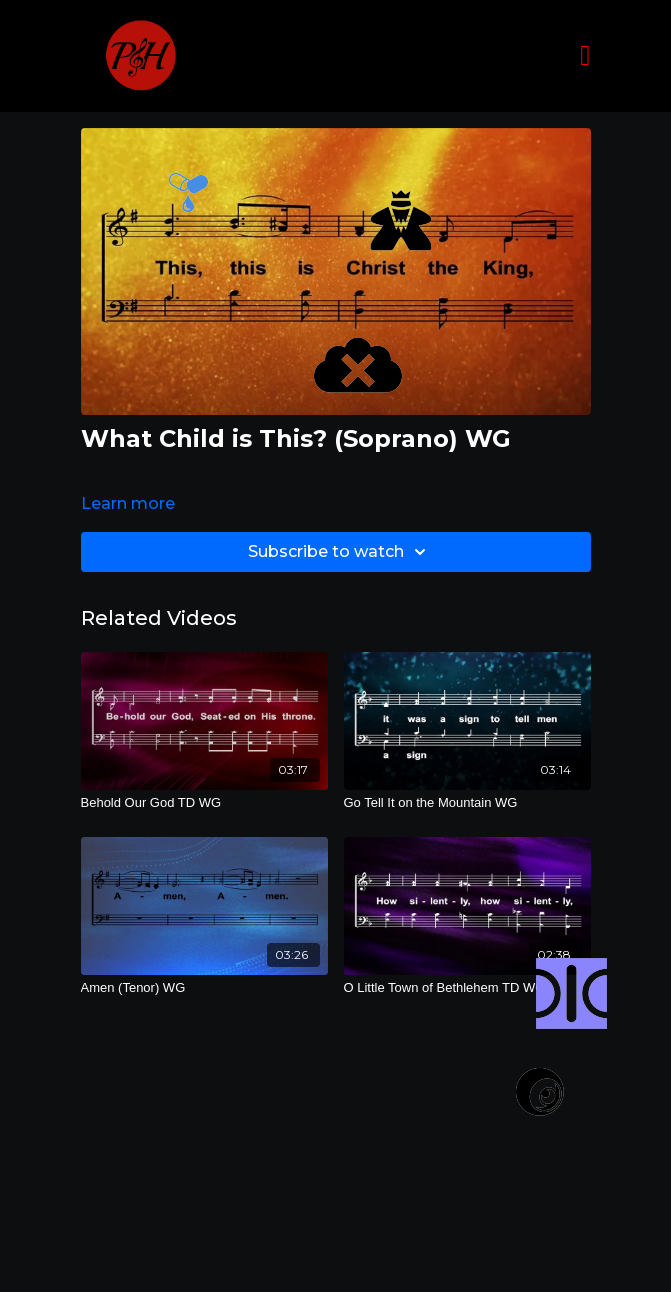  What do you see at coordinates (401, 222) in the screenshot?
I see `select the king piece in a board game` at bounding box center [401, 222].